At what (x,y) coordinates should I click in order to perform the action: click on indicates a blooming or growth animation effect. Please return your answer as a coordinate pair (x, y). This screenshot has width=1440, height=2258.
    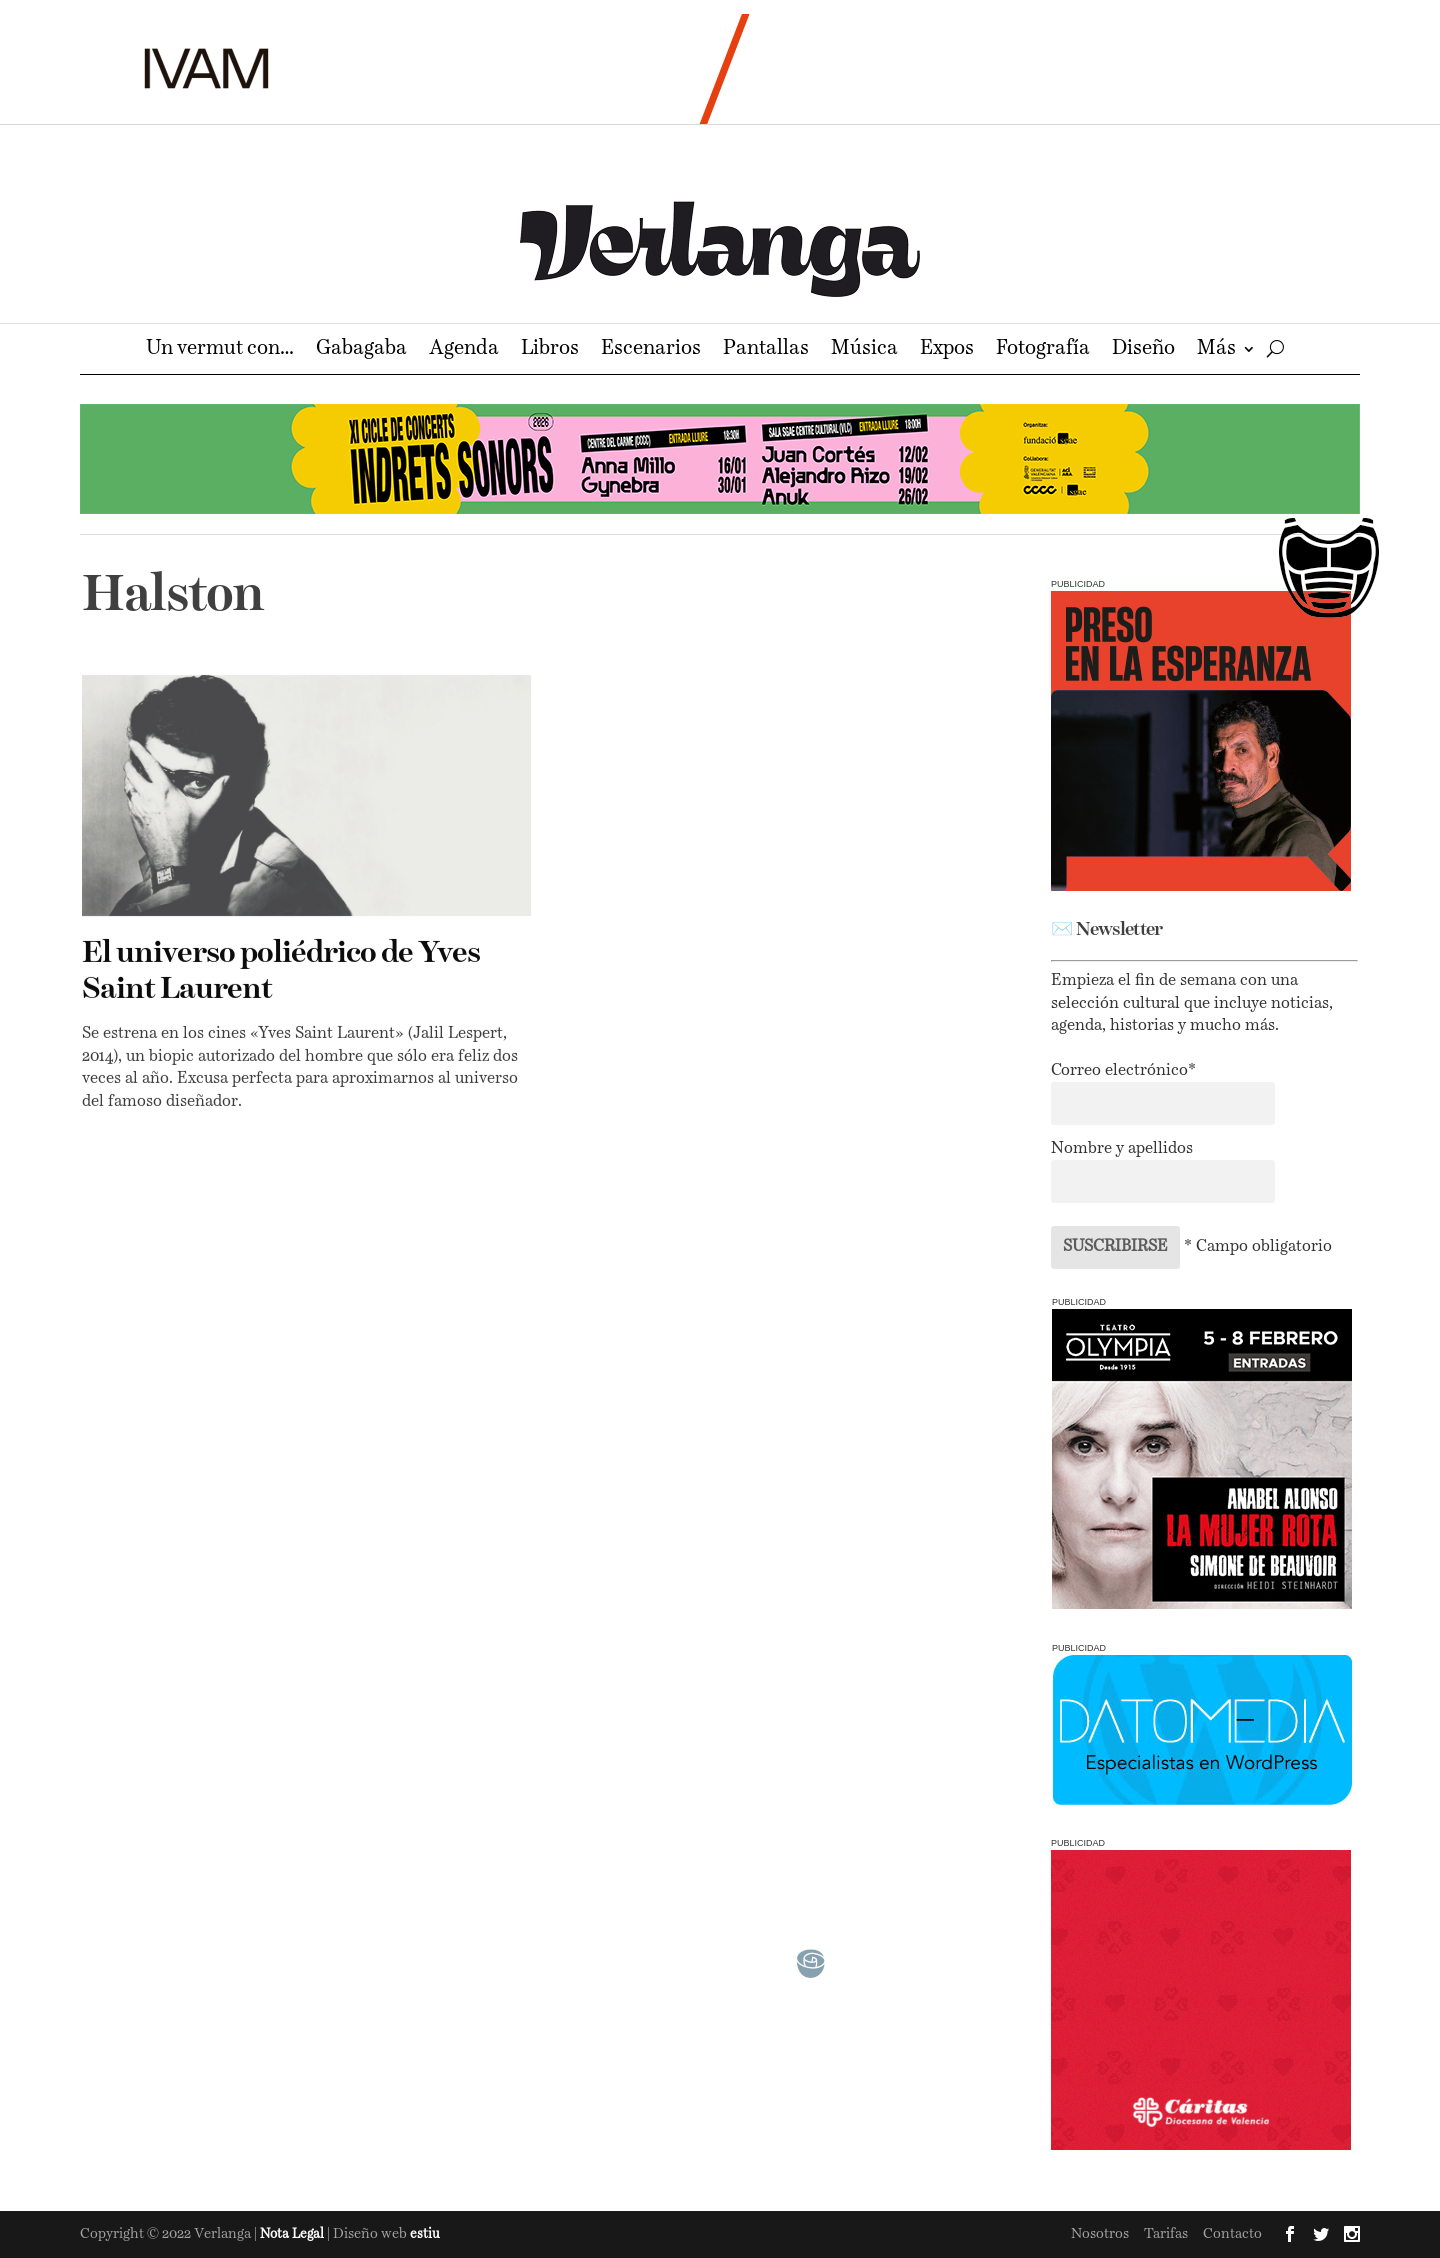
    Looking at the image, I should click on (810, 1963).